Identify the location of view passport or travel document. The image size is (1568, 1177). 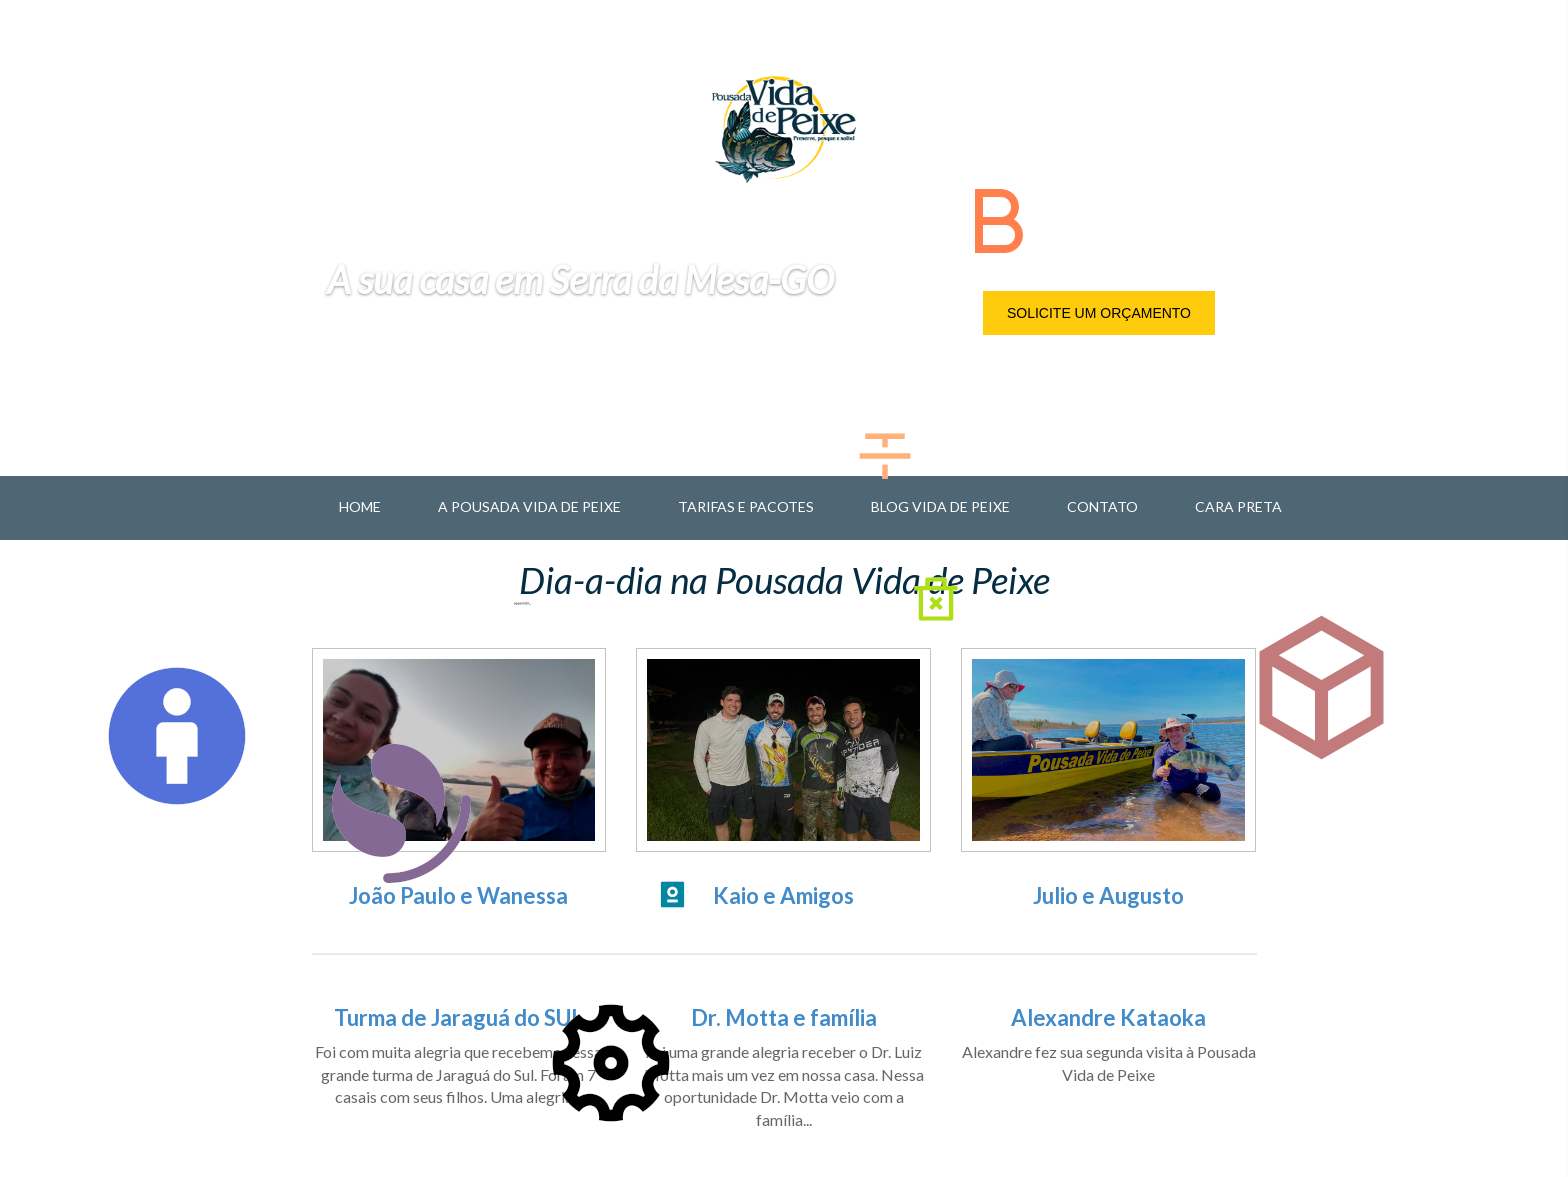
(672, 894).